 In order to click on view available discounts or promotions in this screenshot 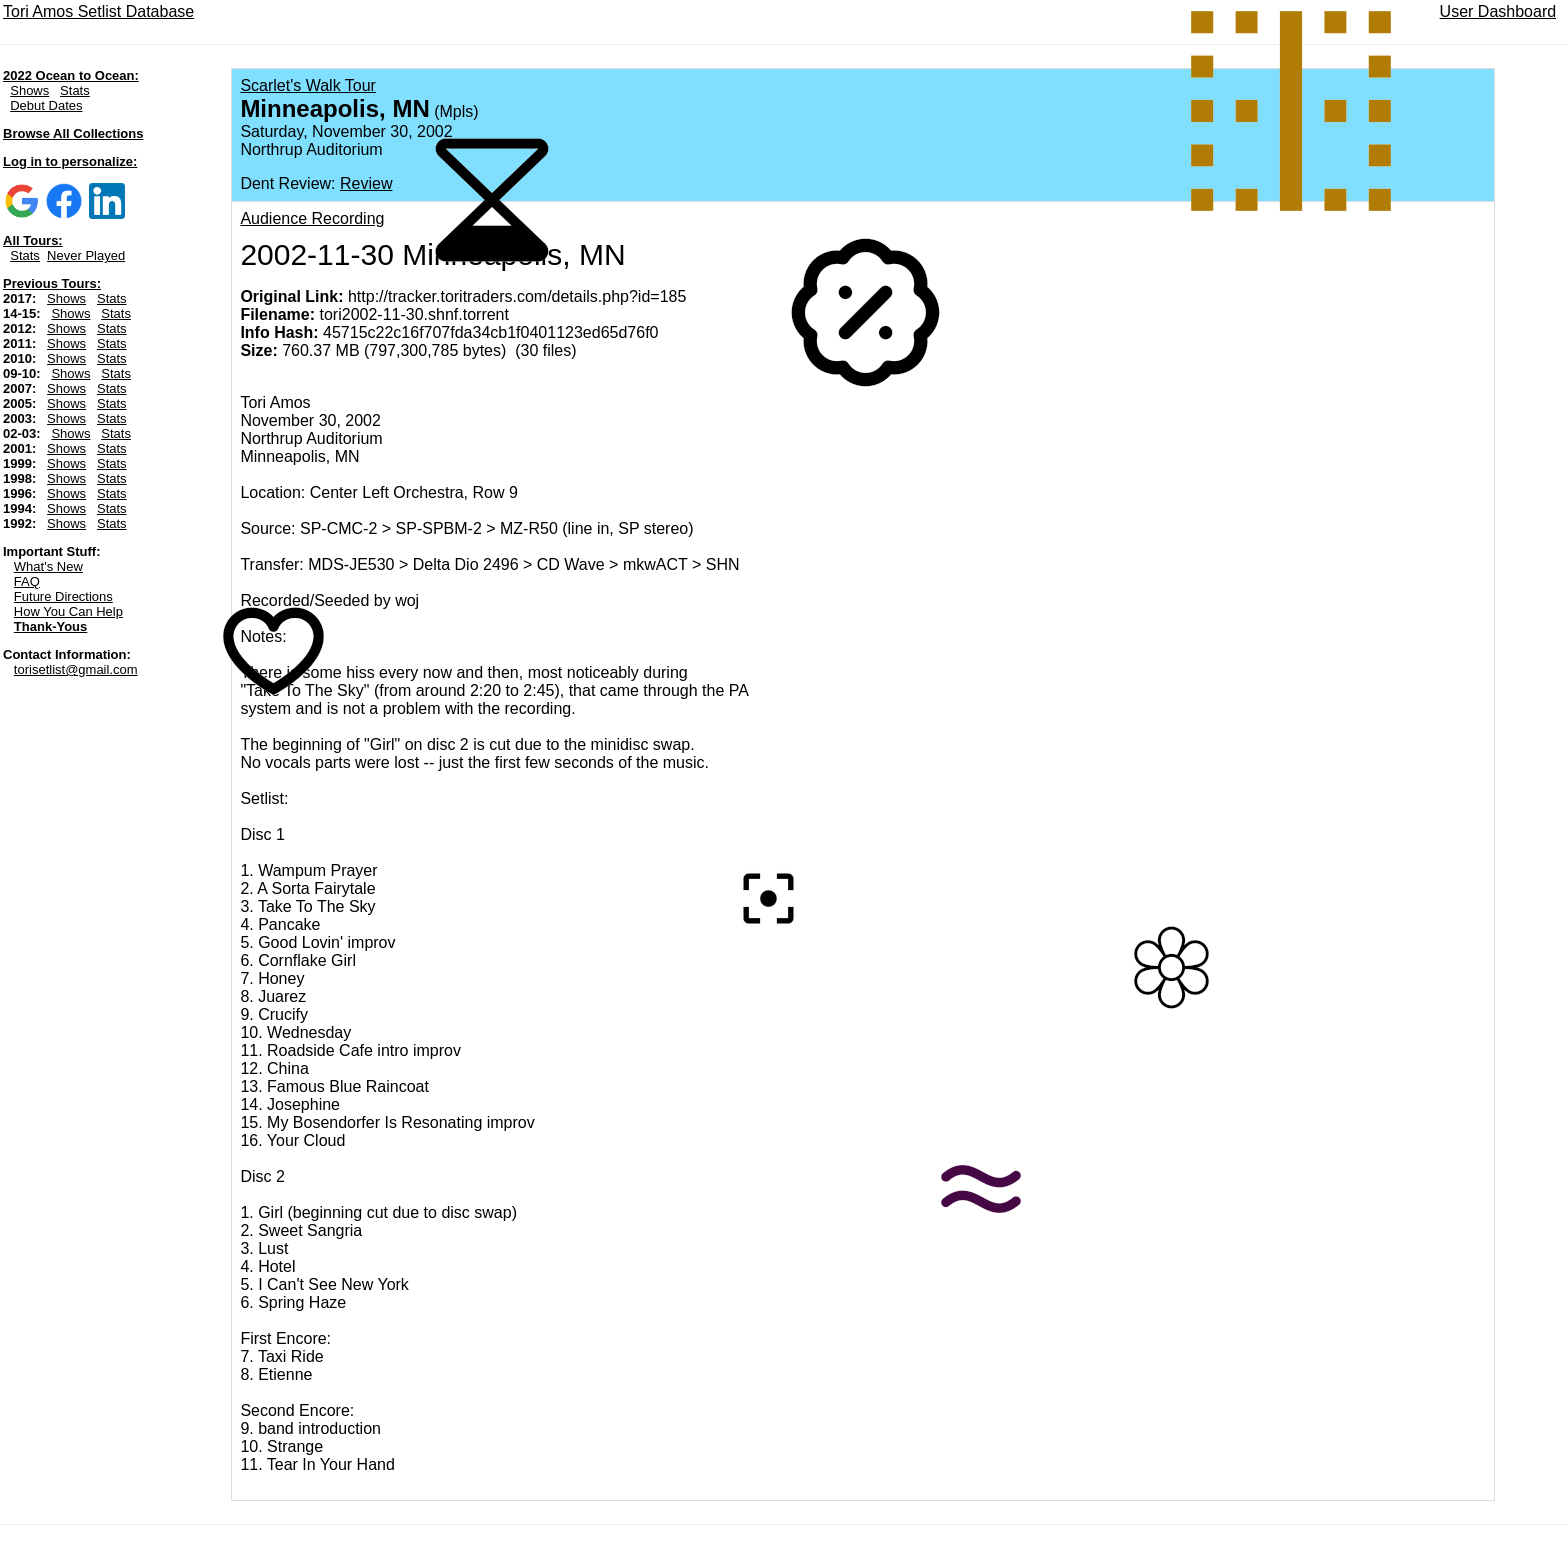, I will do `click(865, 312)`.